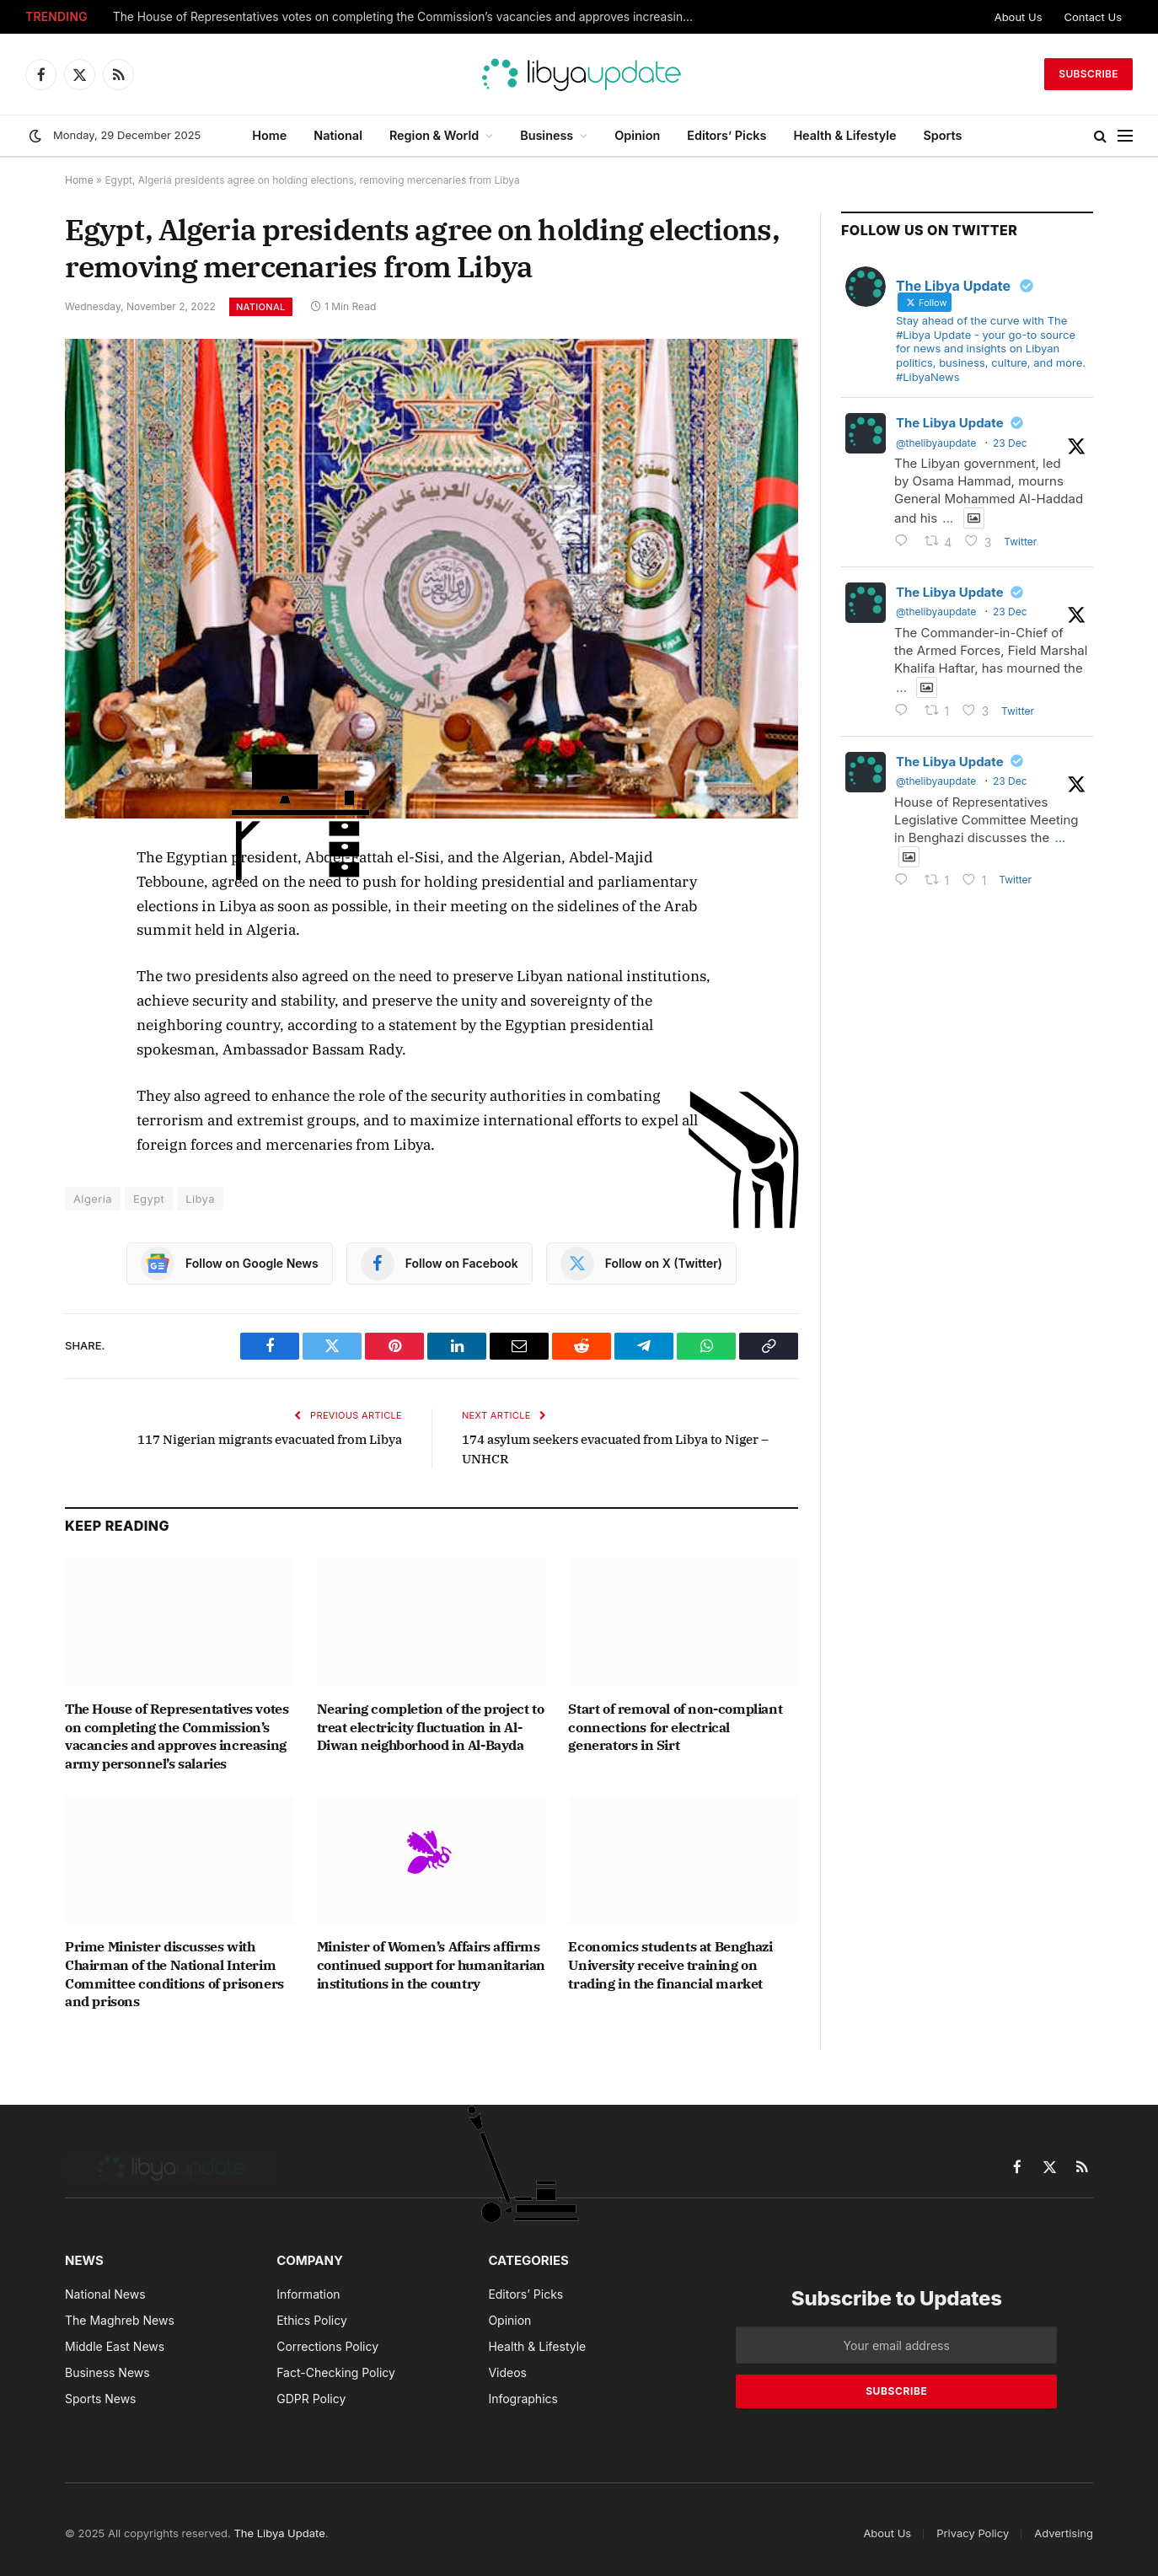 The height and width of the screenshot is (2576, 1158). Describe the element at coordinates (757, 1160) in the screenshot. I see `view knee or leg injury details` at that location.